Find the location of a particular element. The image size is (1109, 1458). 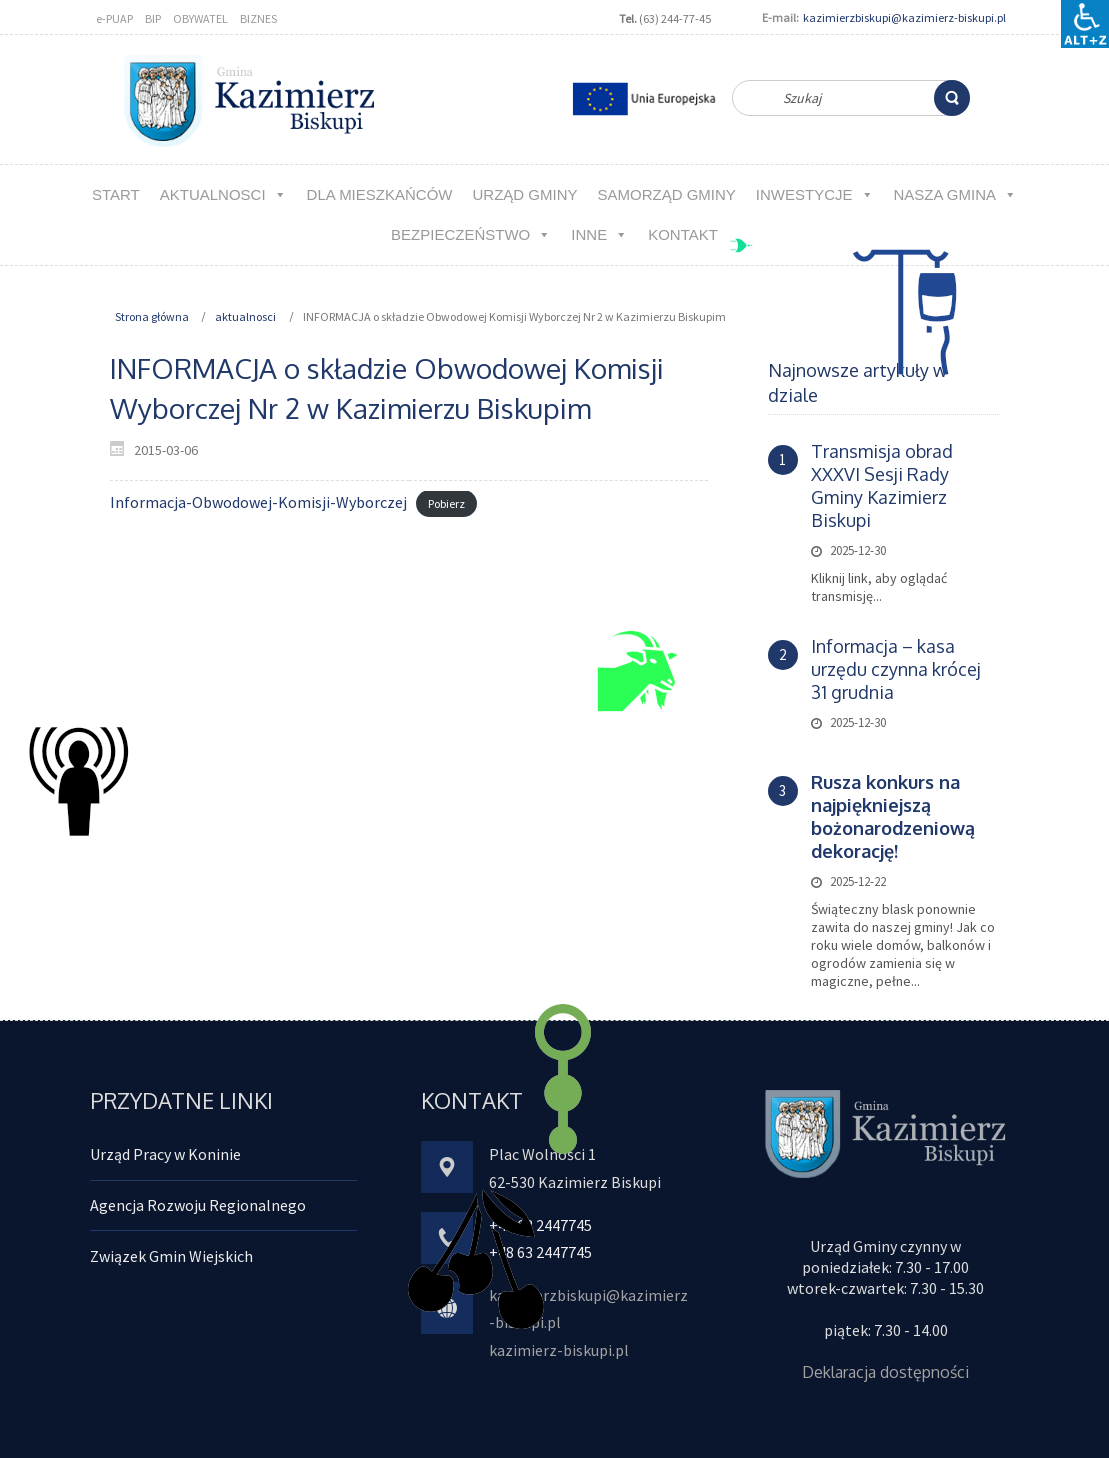

indicates a nodular or clustered data structure is located at coordinates (563, 1079).